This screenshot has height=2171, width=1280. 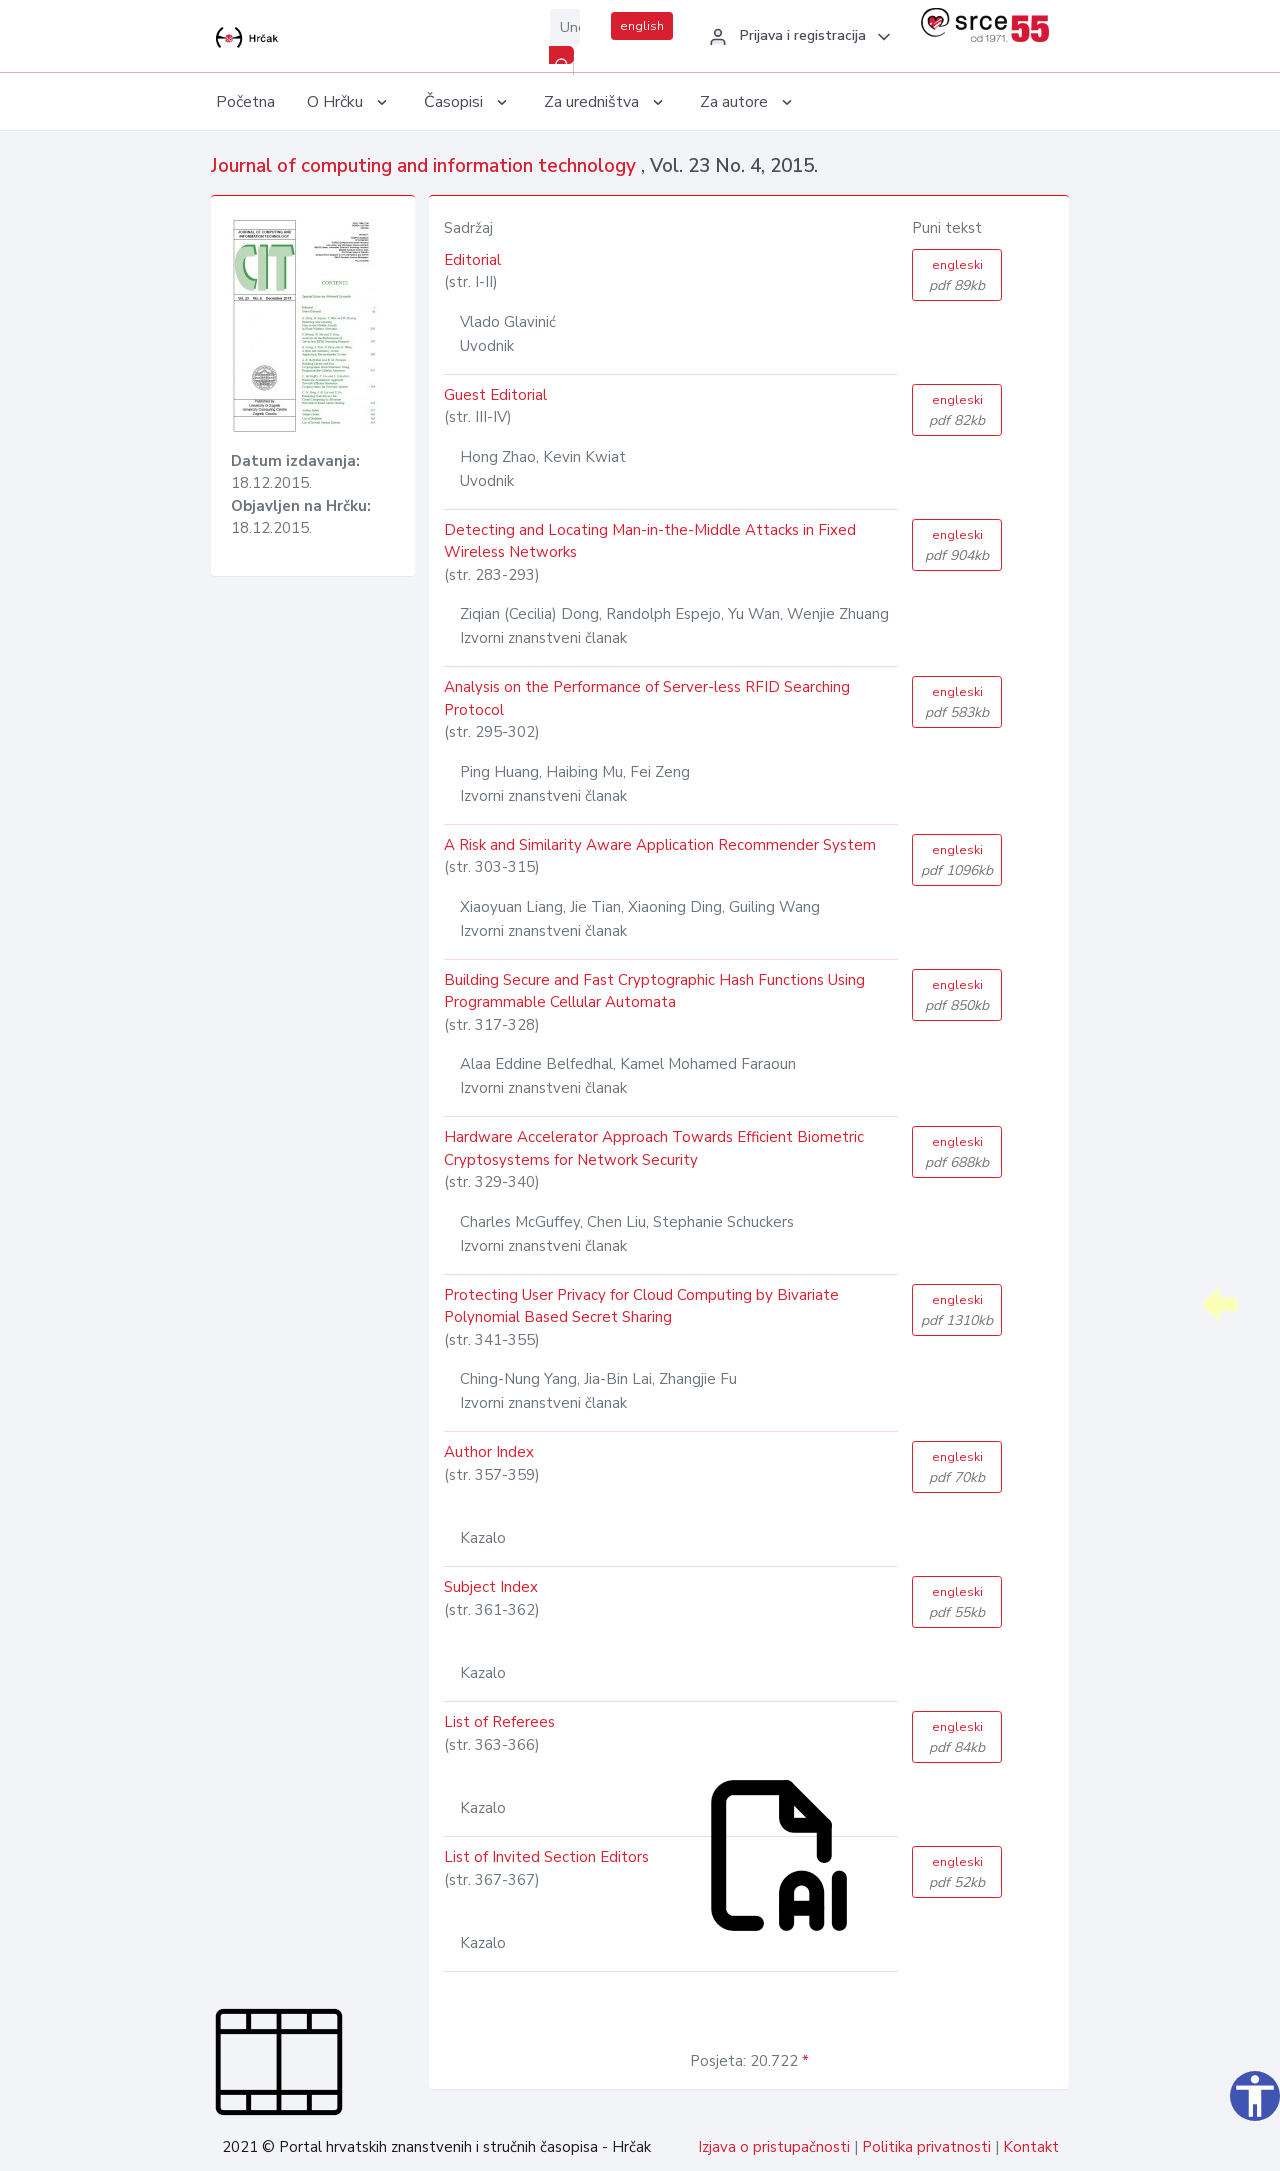 I want to click on view video or film content, so click(x=279, y=2062).